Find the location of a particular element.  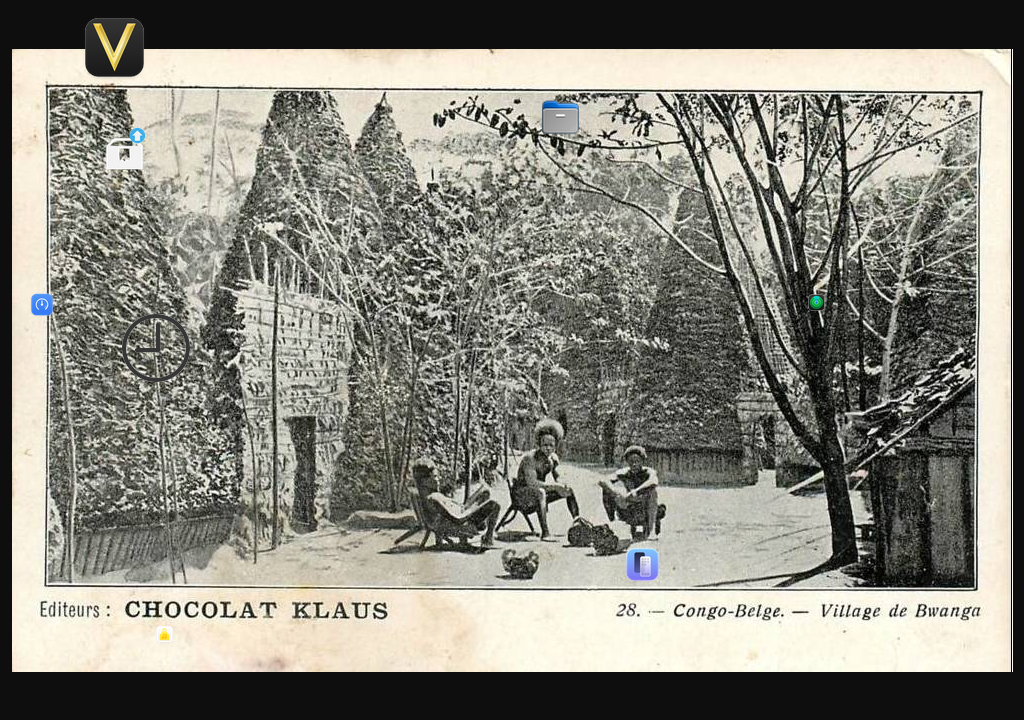

additional software updates available is located at coordinates (124, 148).